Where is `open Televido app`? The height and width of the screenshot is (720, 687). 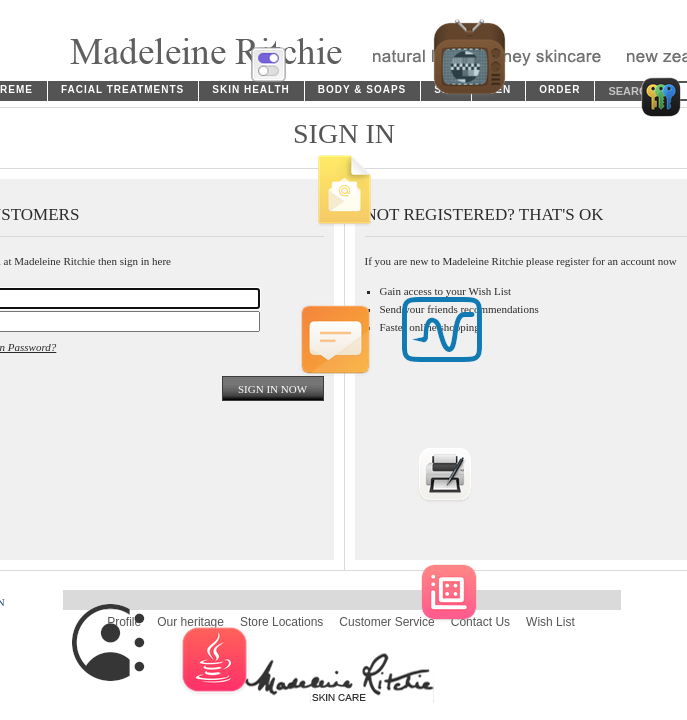
open Televido app is located at coordinates (469, 58).